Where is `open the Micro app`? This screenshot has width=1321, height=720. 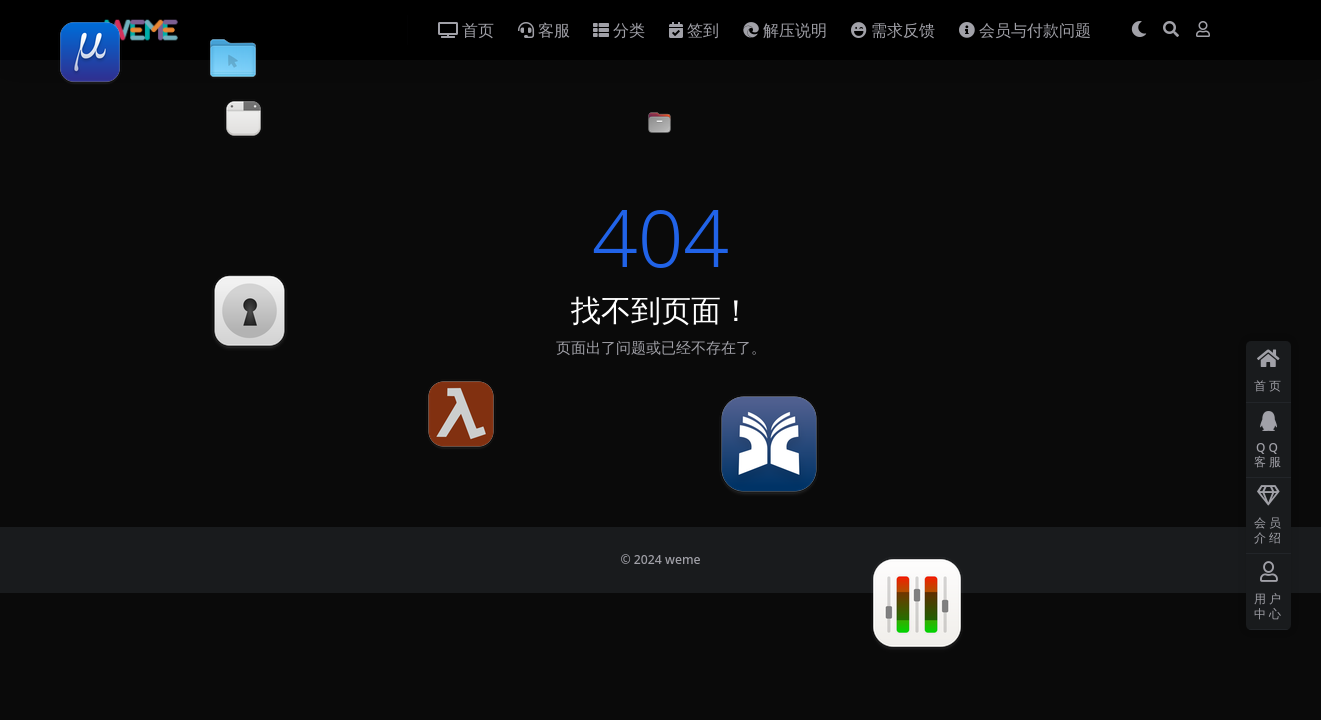
open the Micro app is located at coordinates (90, 52).